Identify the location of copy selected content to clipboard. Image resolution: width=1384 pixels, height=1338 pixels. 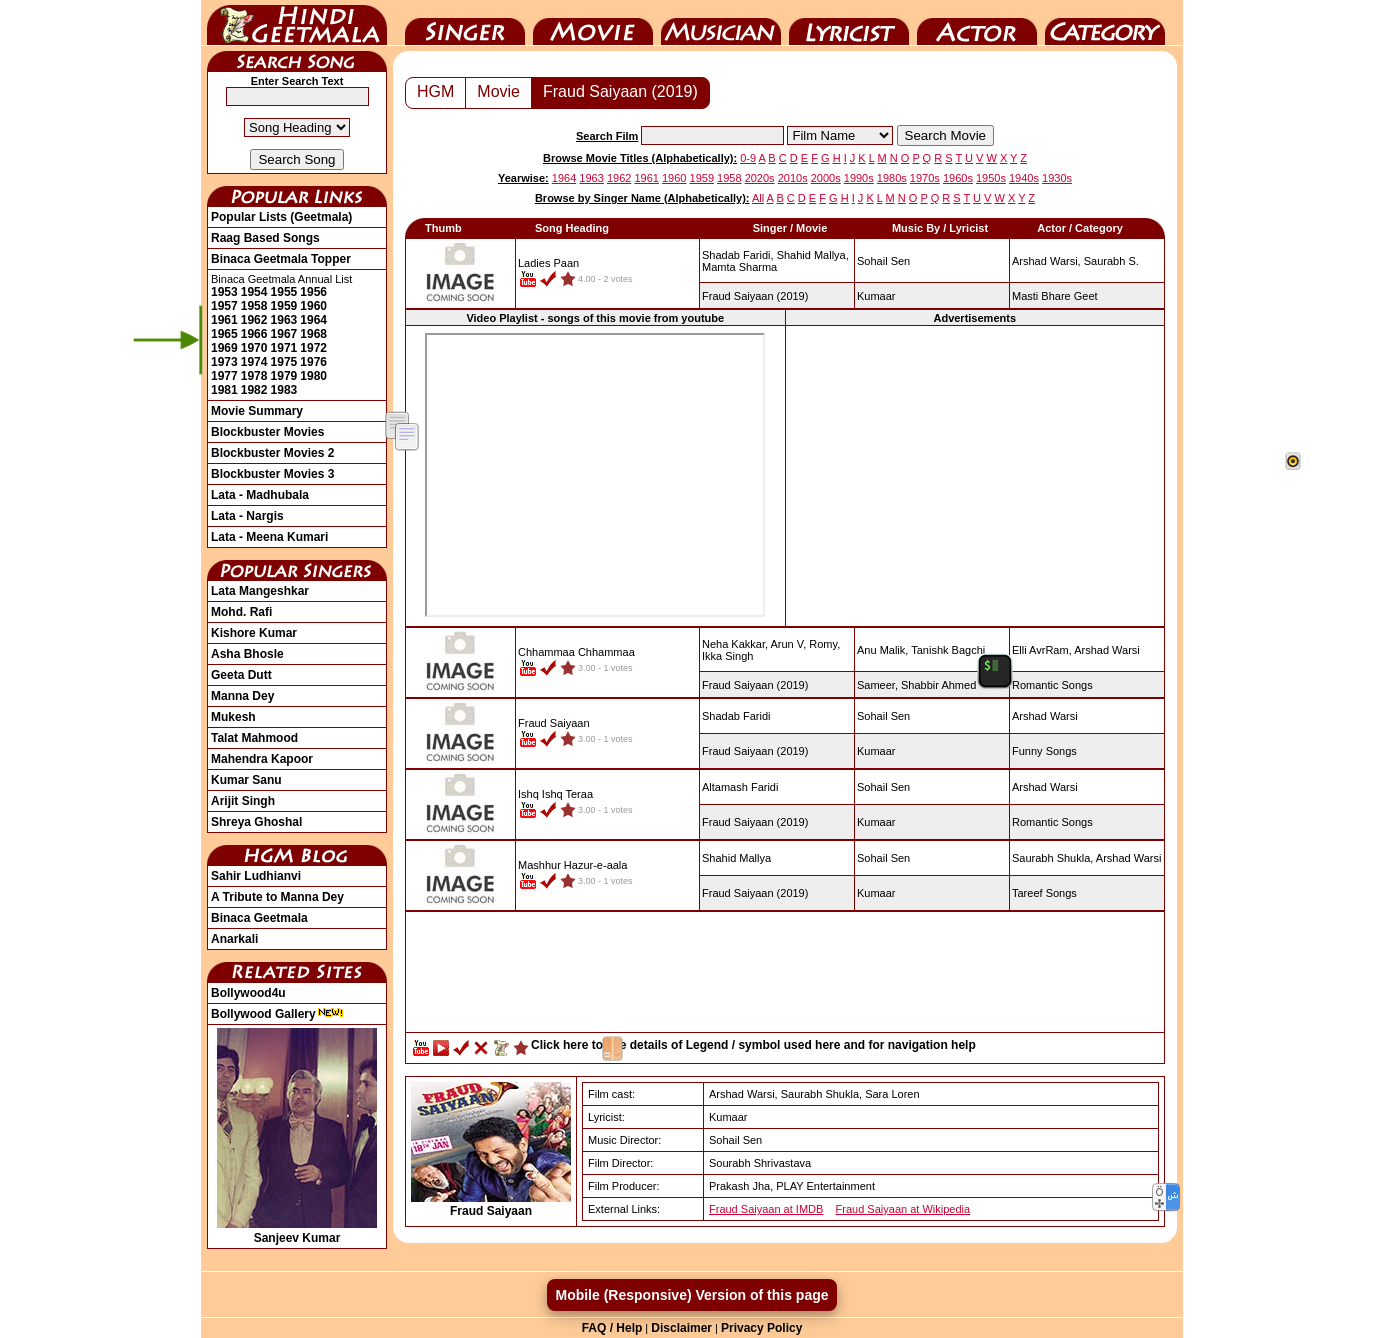
(402, 431).